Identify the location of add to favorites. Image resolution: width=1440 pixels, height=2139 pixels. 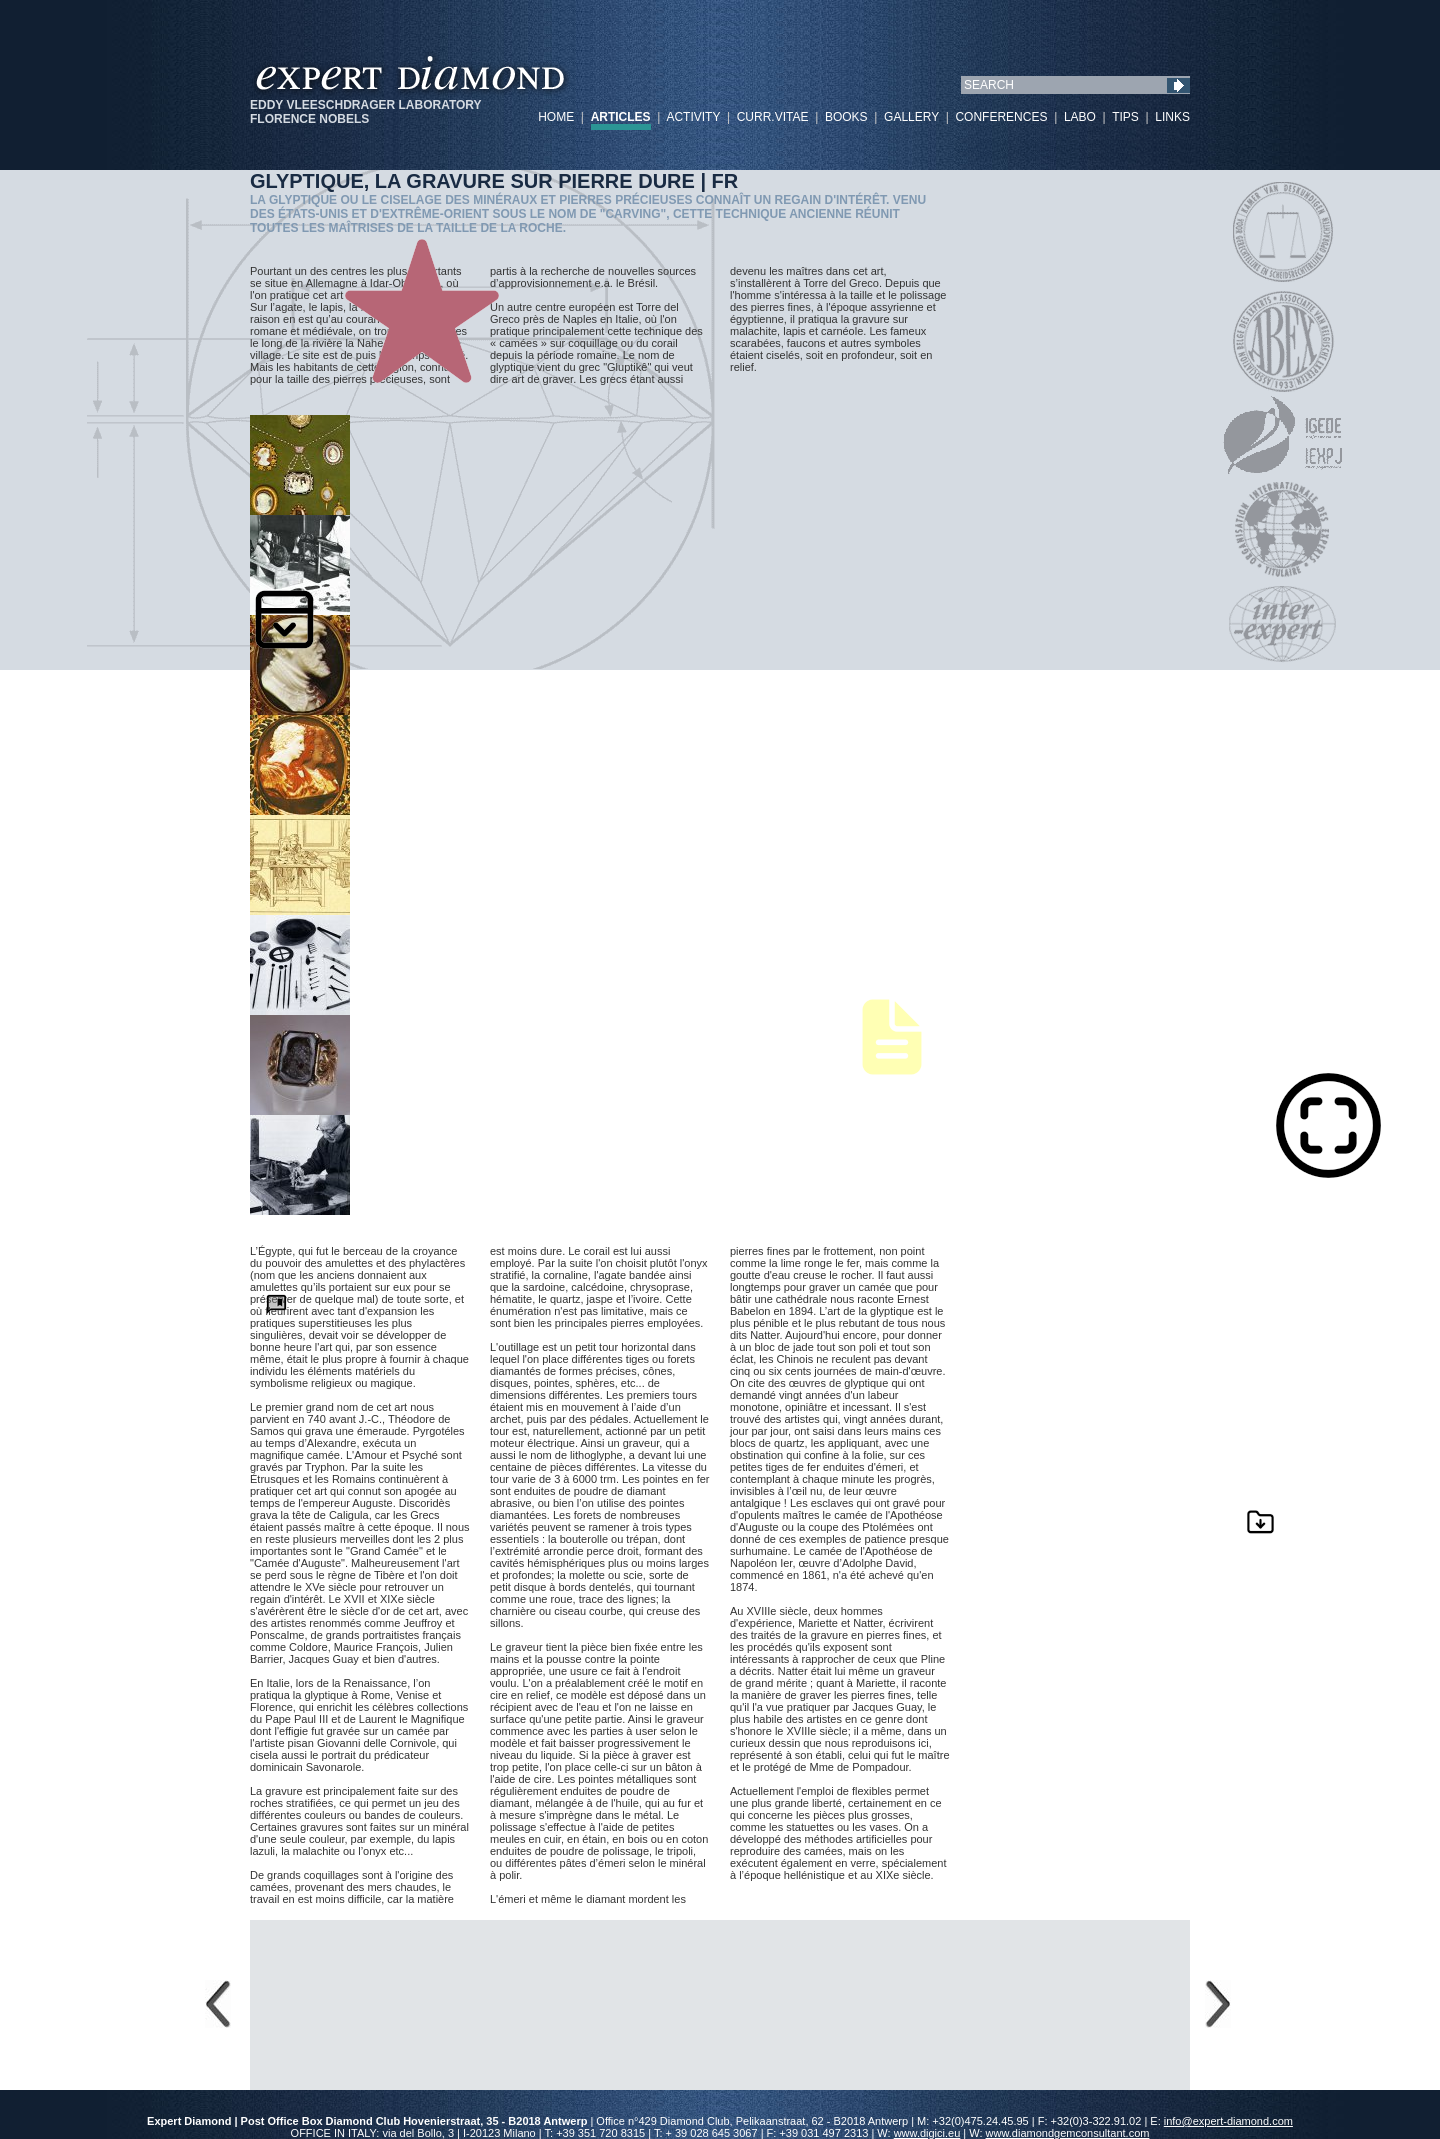
(422, 311).